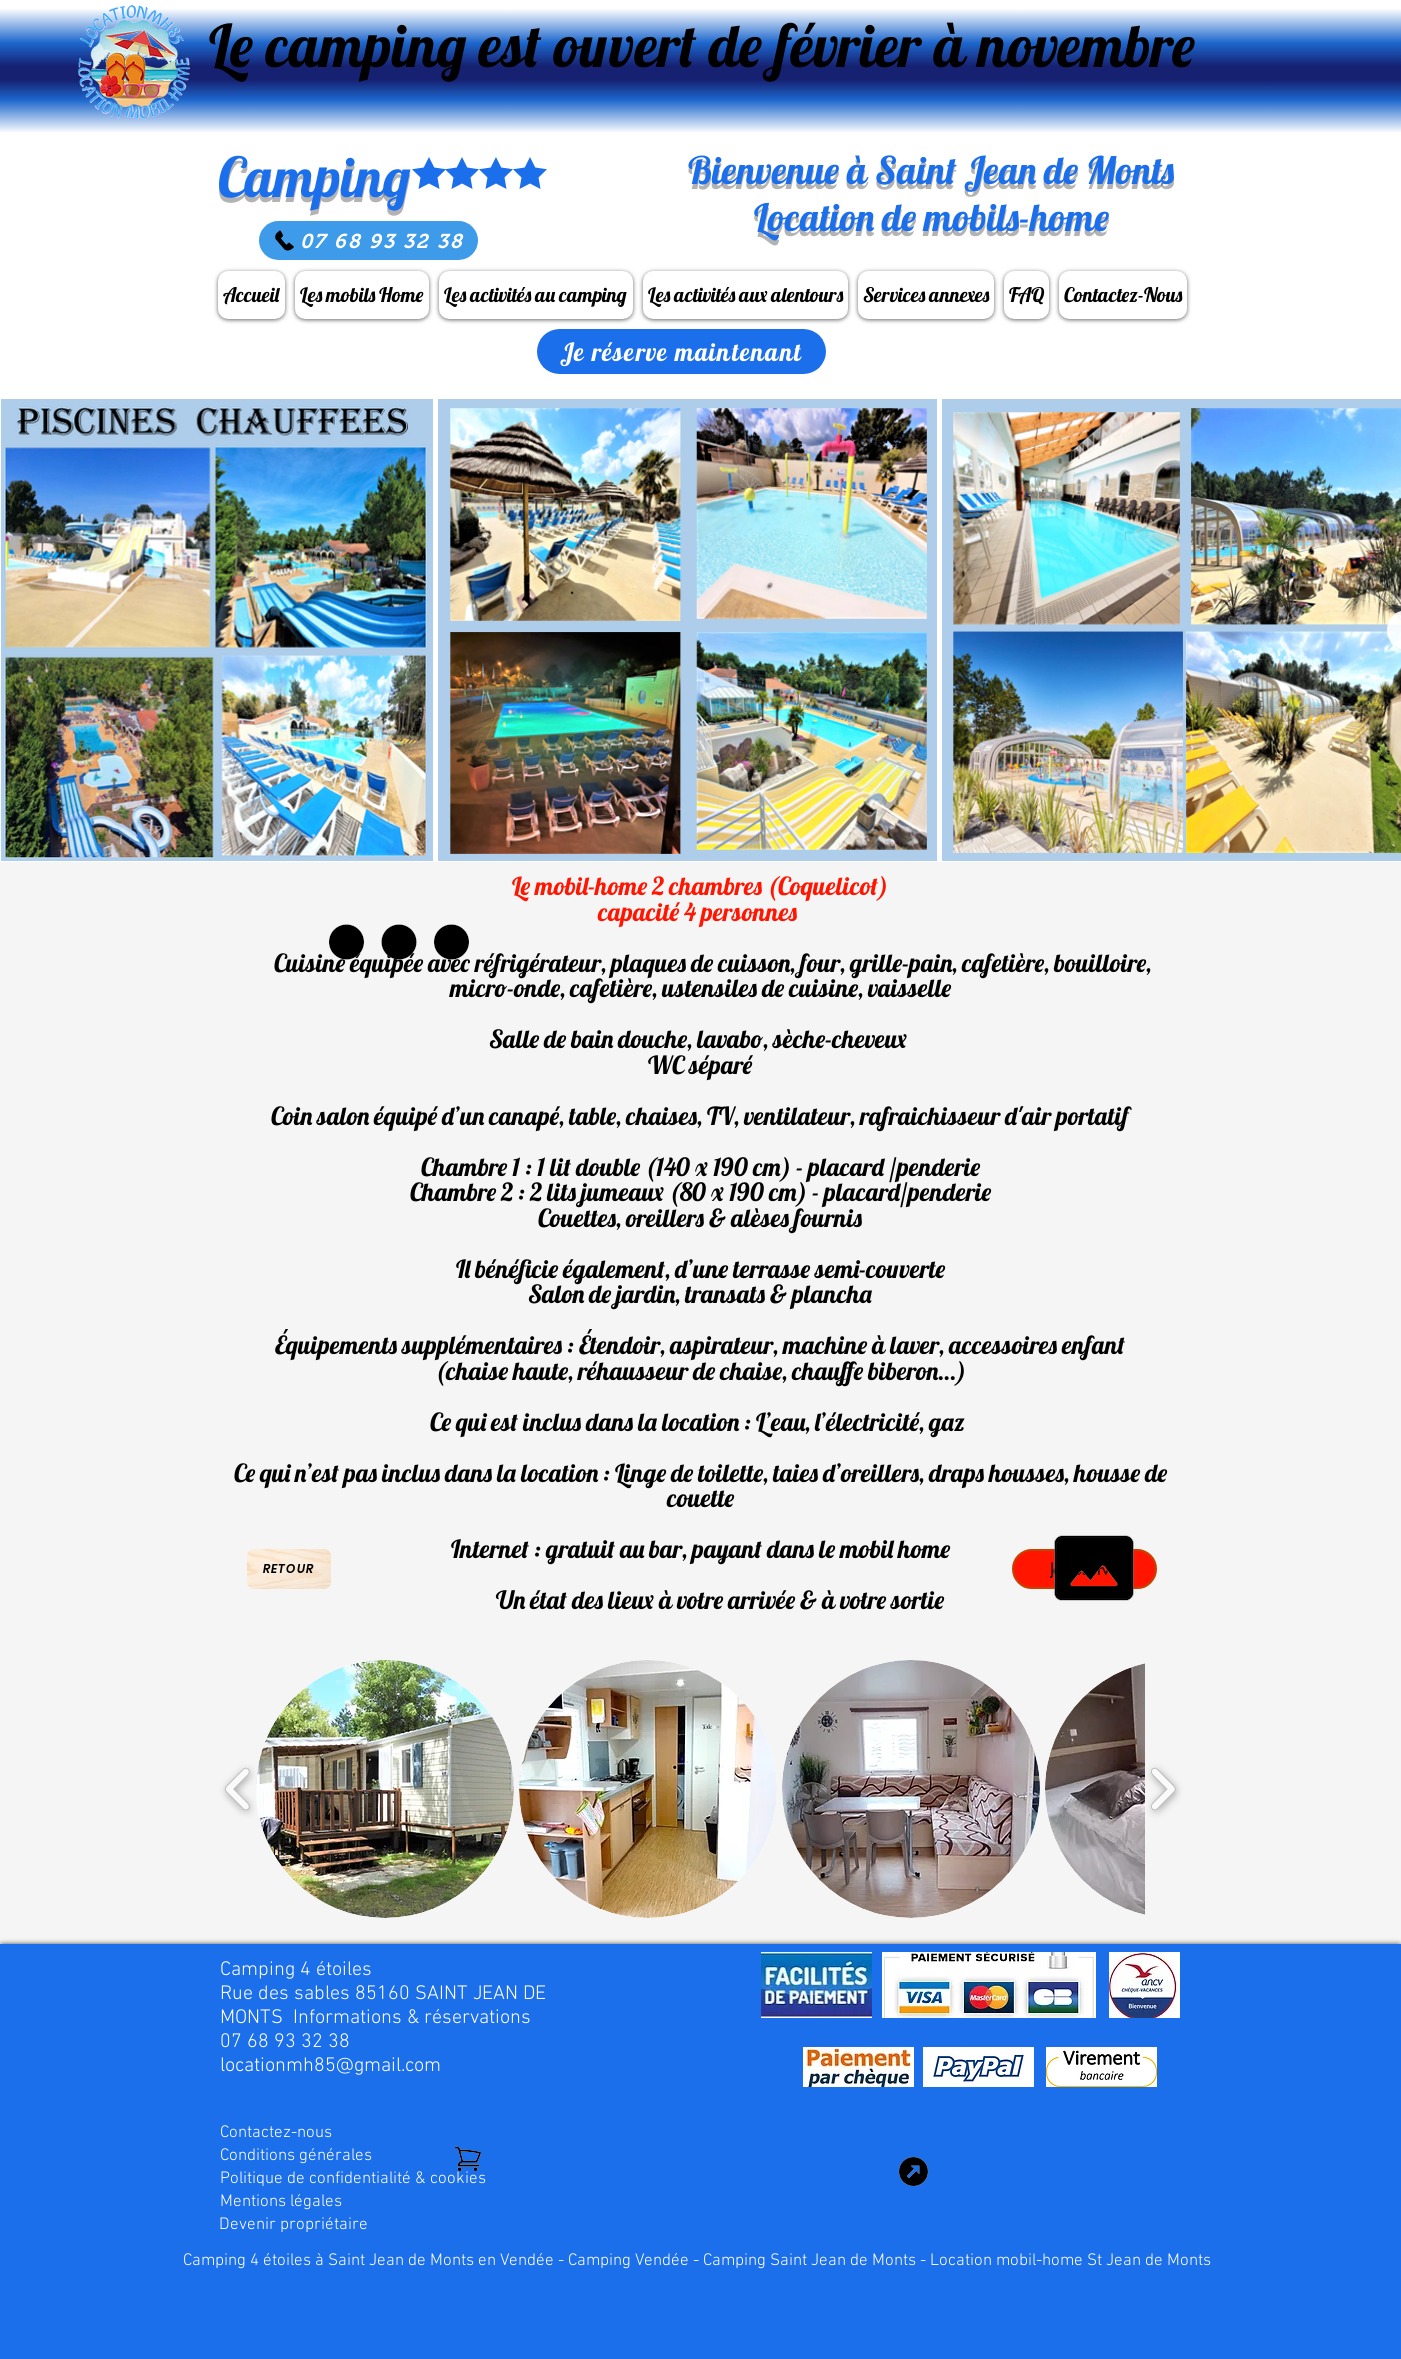  What do you see at coordinates (1094, 1568) in the screenshot?
I see `view image at actual size` at bounding box center [1094, 1568].